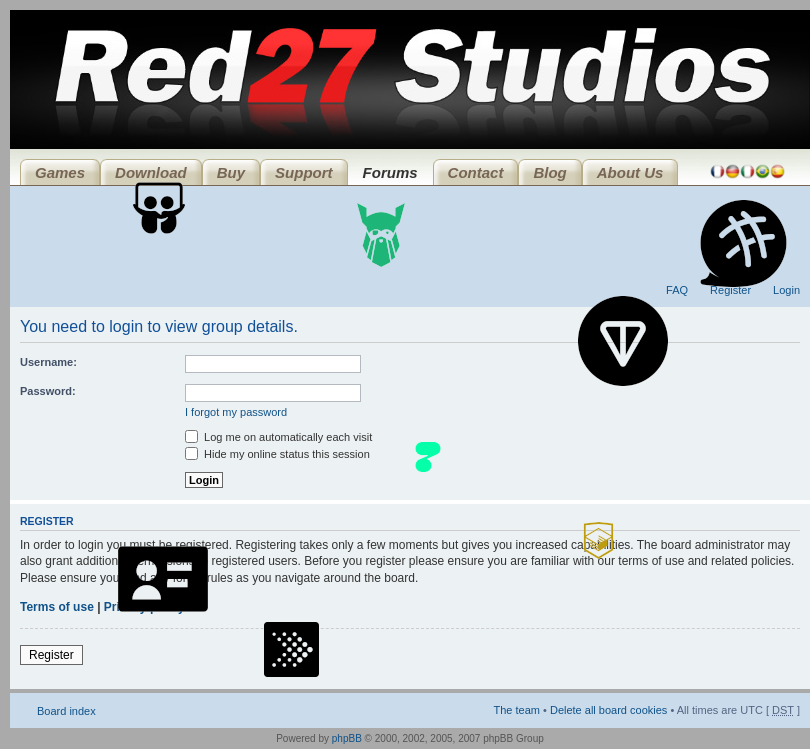 Image resolution: width=810 pixels, height=749 pixels. I want to click on open TON wallet or blockchain app, so click(623, 341).